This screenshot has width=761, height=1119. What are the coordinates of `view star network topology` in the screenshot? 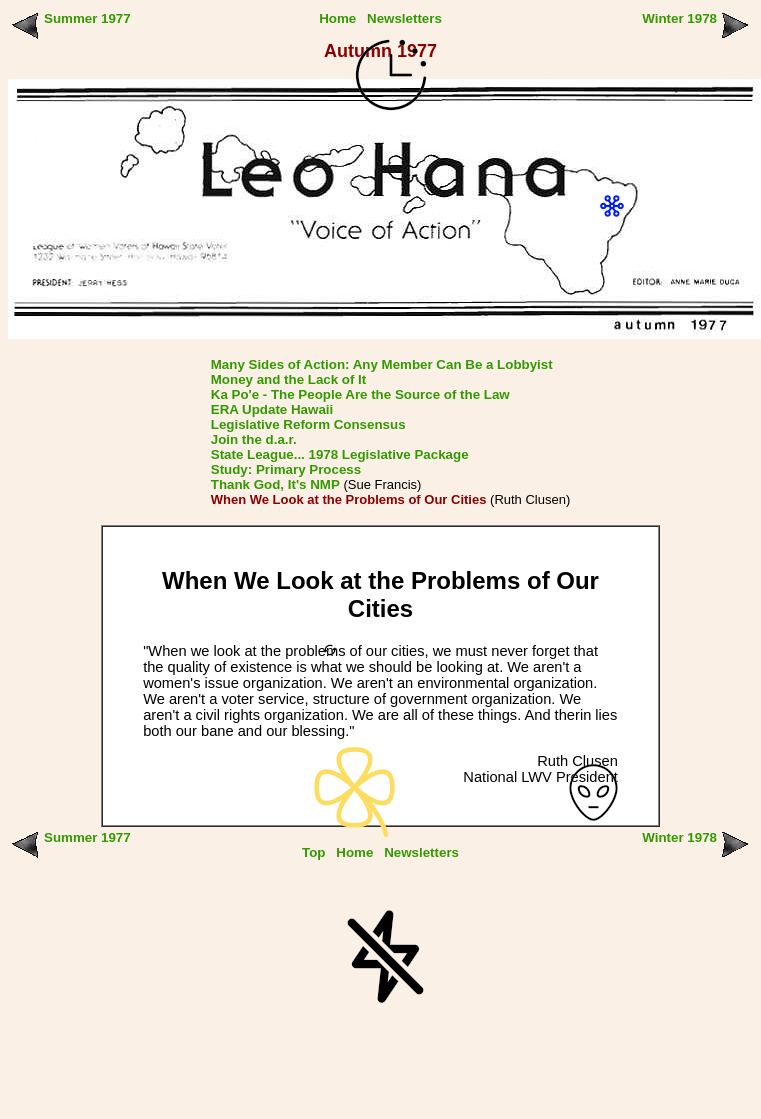 It's located at (612, 206).